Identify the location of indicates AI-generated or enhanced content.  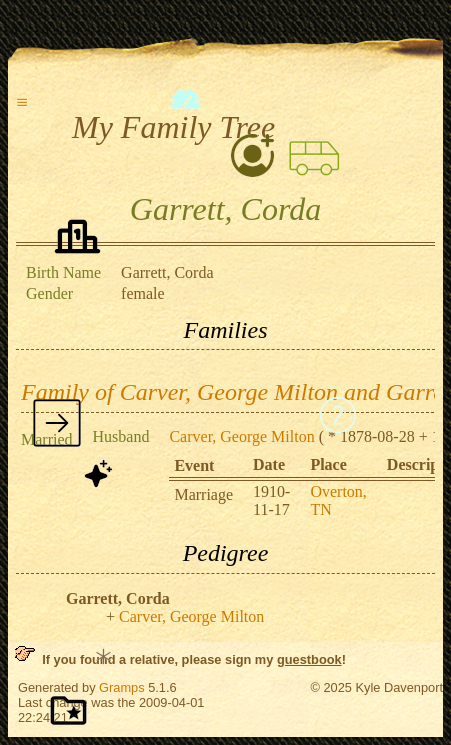
(98, 474).